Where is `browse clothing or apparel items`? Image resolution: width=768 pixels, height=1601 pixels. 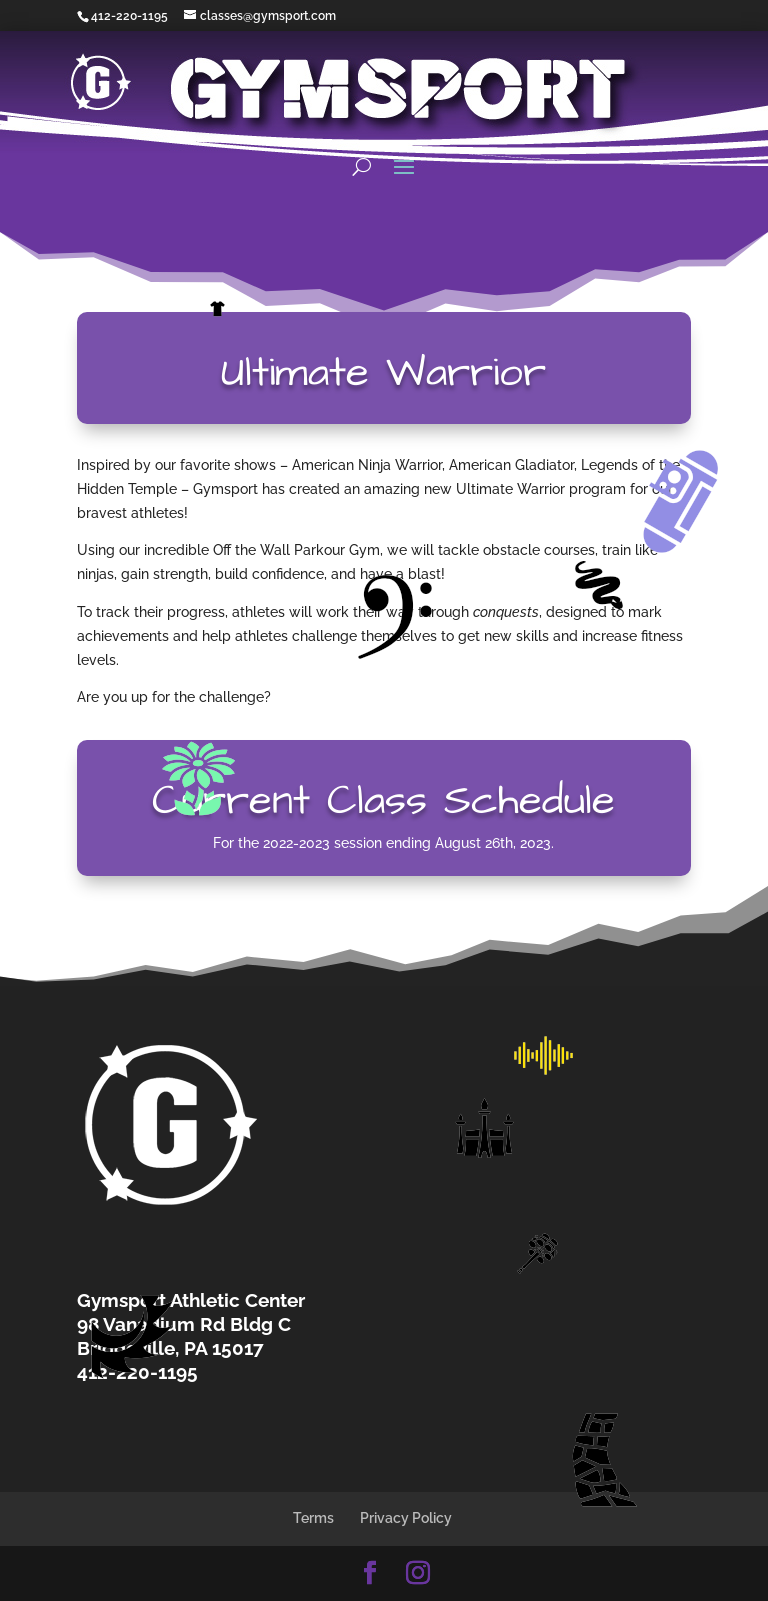 browse clothing or apparel items is located at coordinates (217, 308).